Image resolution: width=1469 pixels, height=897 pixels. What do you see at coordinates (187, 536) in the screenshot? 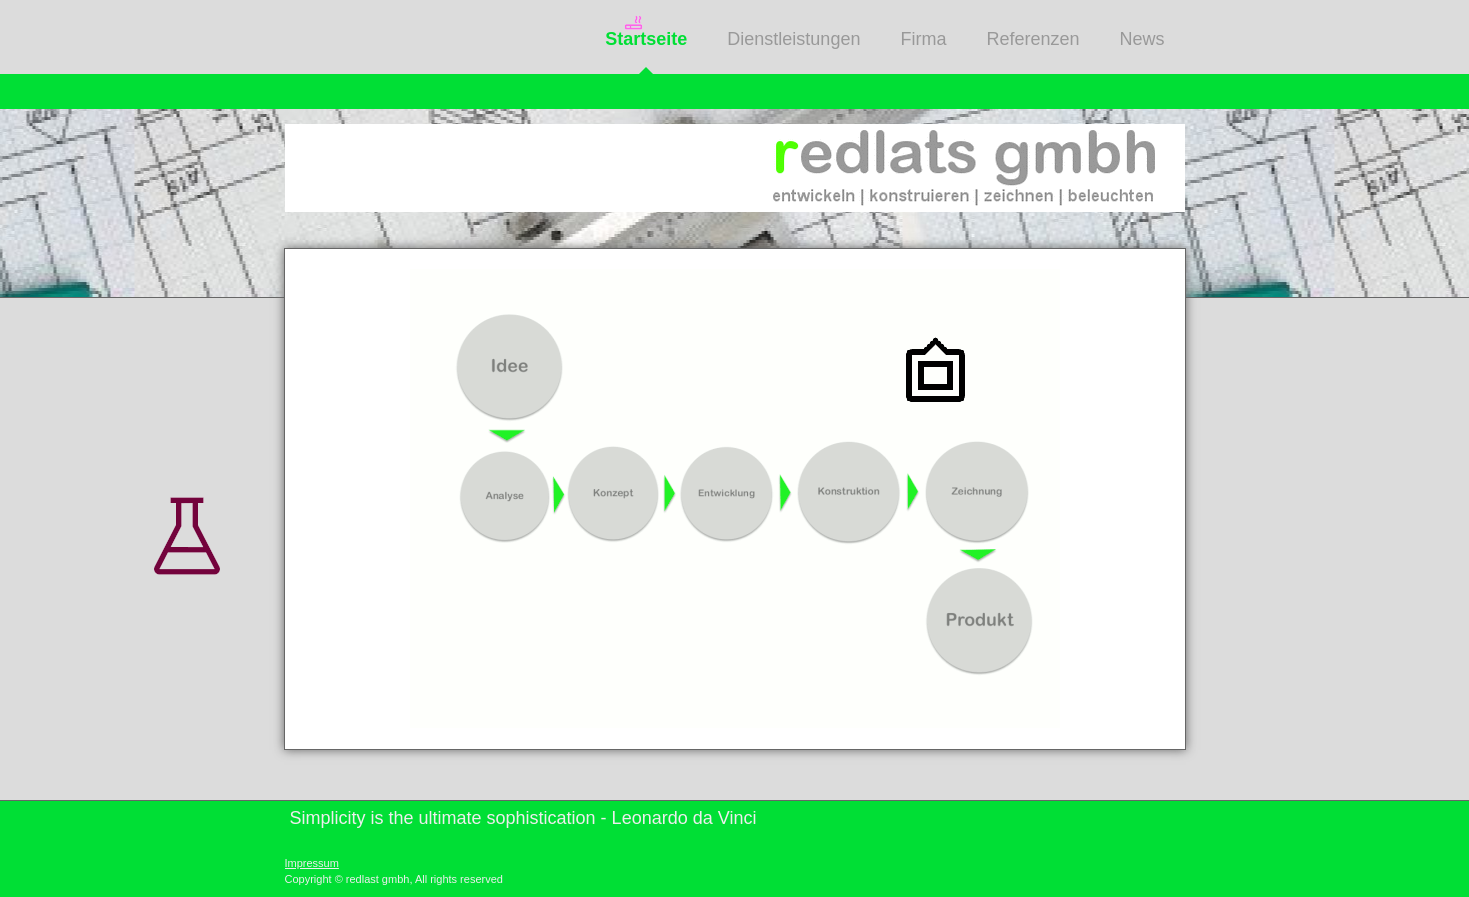
I see `access experimental or beta features` at bounding box center [187, 536].